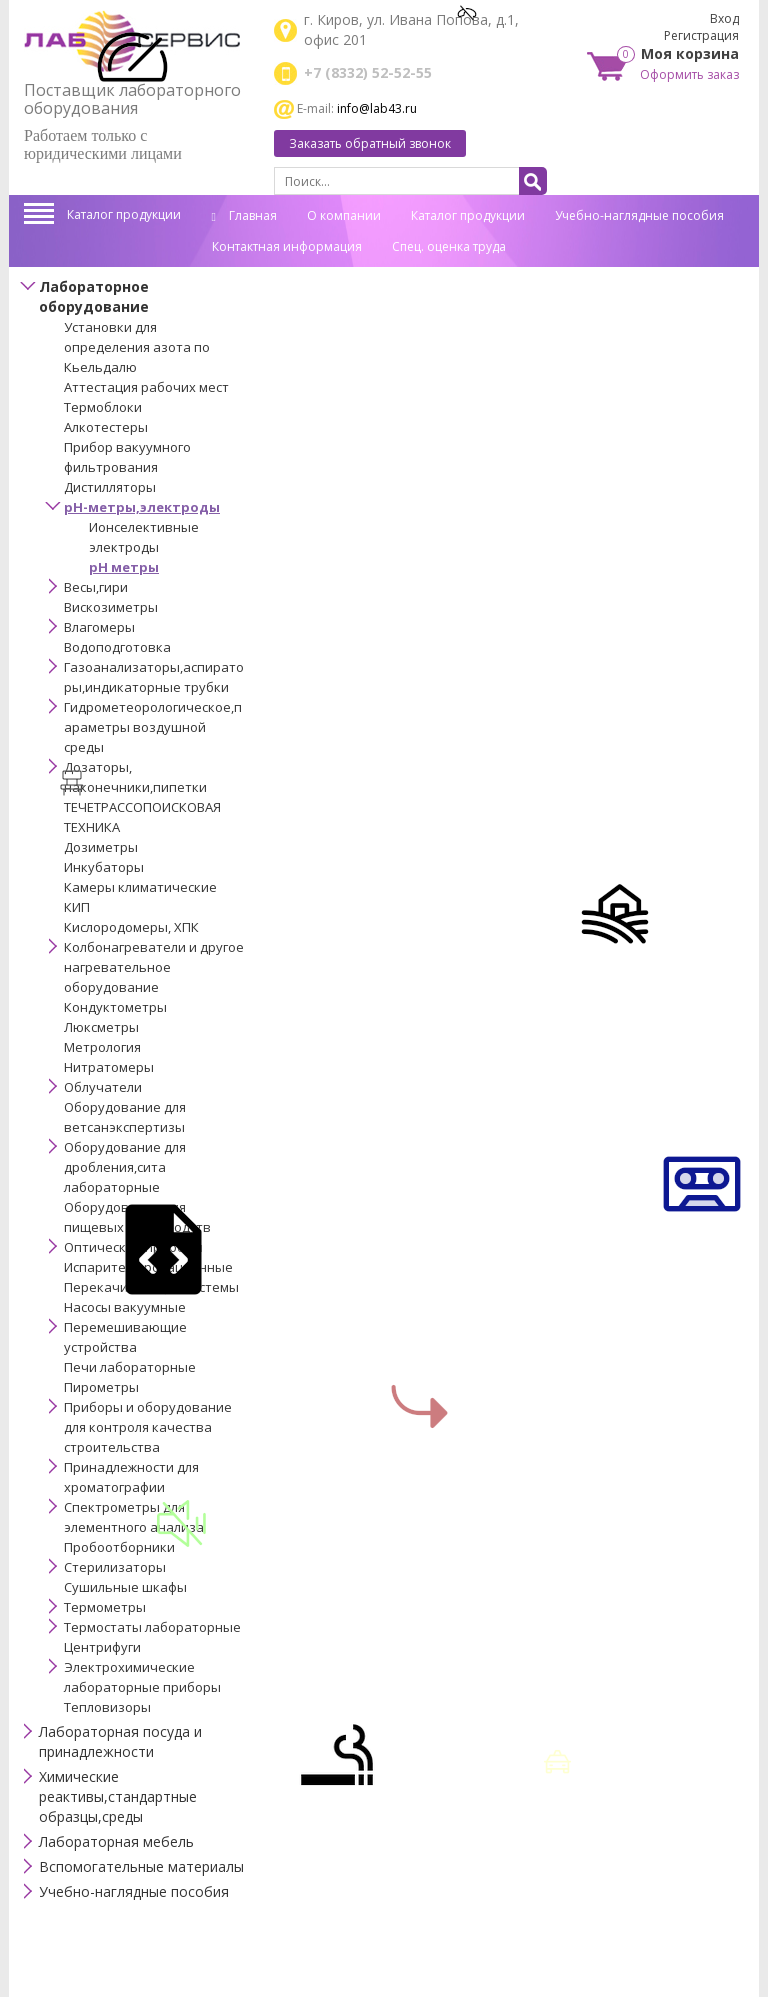  What do you see at coordinates (72, 783) in the screenshot?
I see `browse furniture or seating options` at bounding box center [72, 783].